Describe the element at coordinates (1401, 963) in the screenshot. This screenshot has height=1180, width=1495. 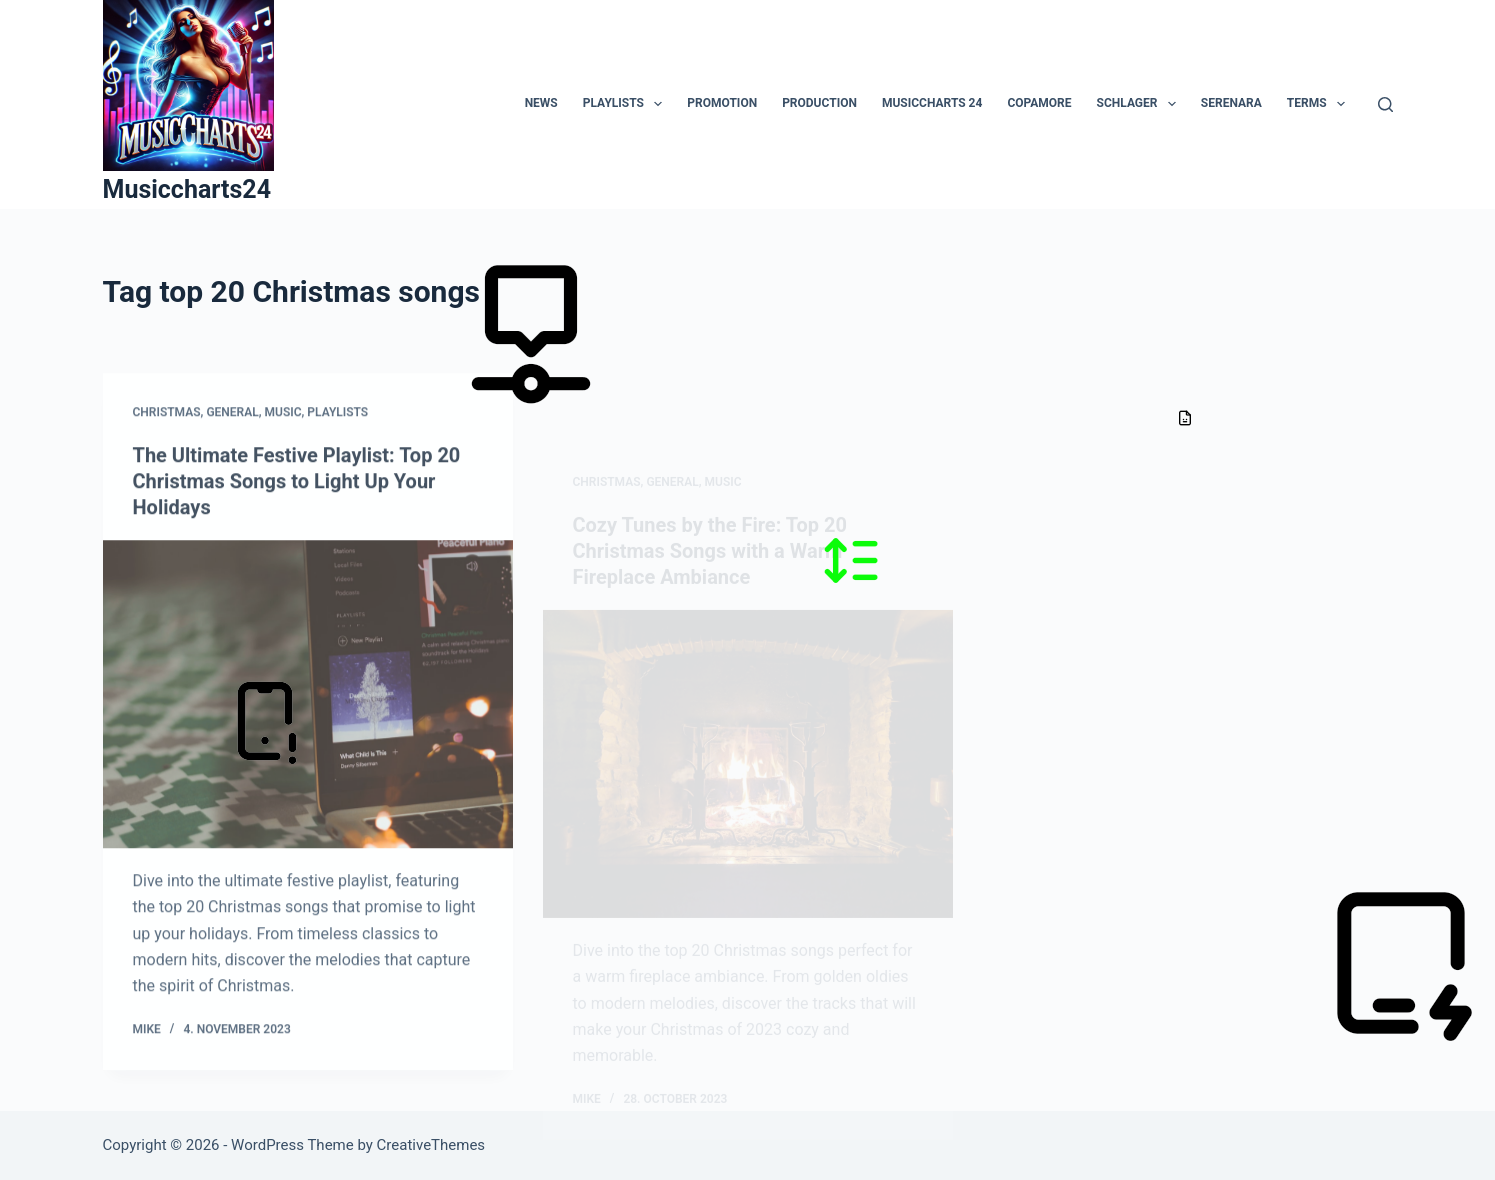
I see `iPad charging status` at that location.